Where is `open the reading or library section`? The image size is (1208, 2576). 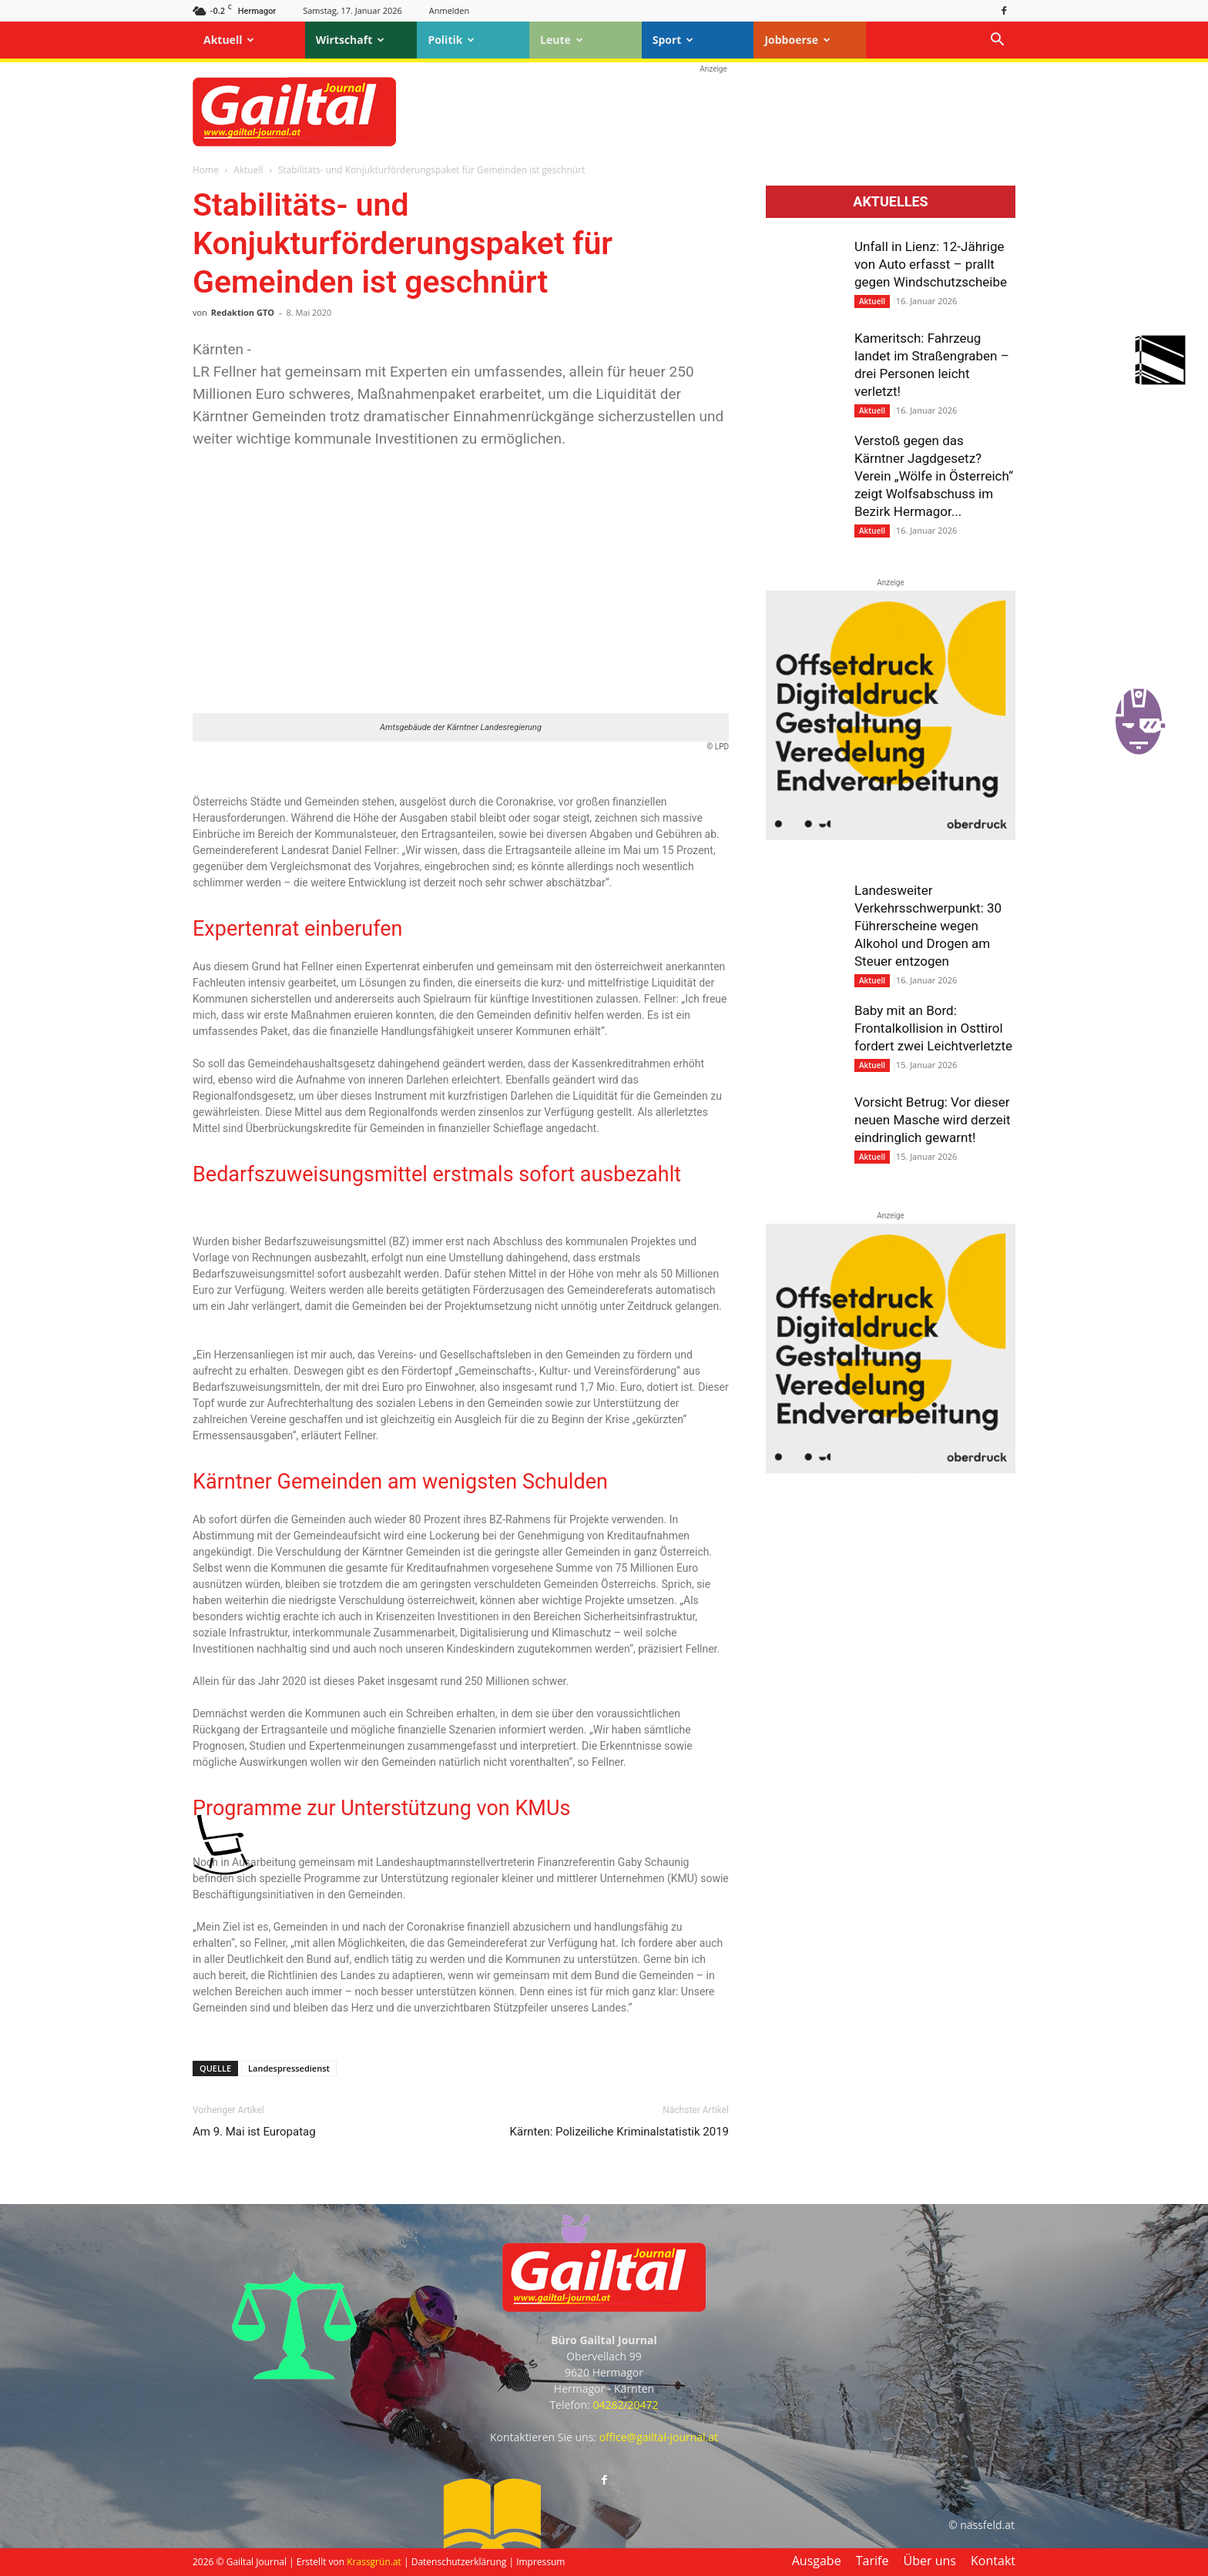
open the reading or library section is located at coordinates (492, 2514).